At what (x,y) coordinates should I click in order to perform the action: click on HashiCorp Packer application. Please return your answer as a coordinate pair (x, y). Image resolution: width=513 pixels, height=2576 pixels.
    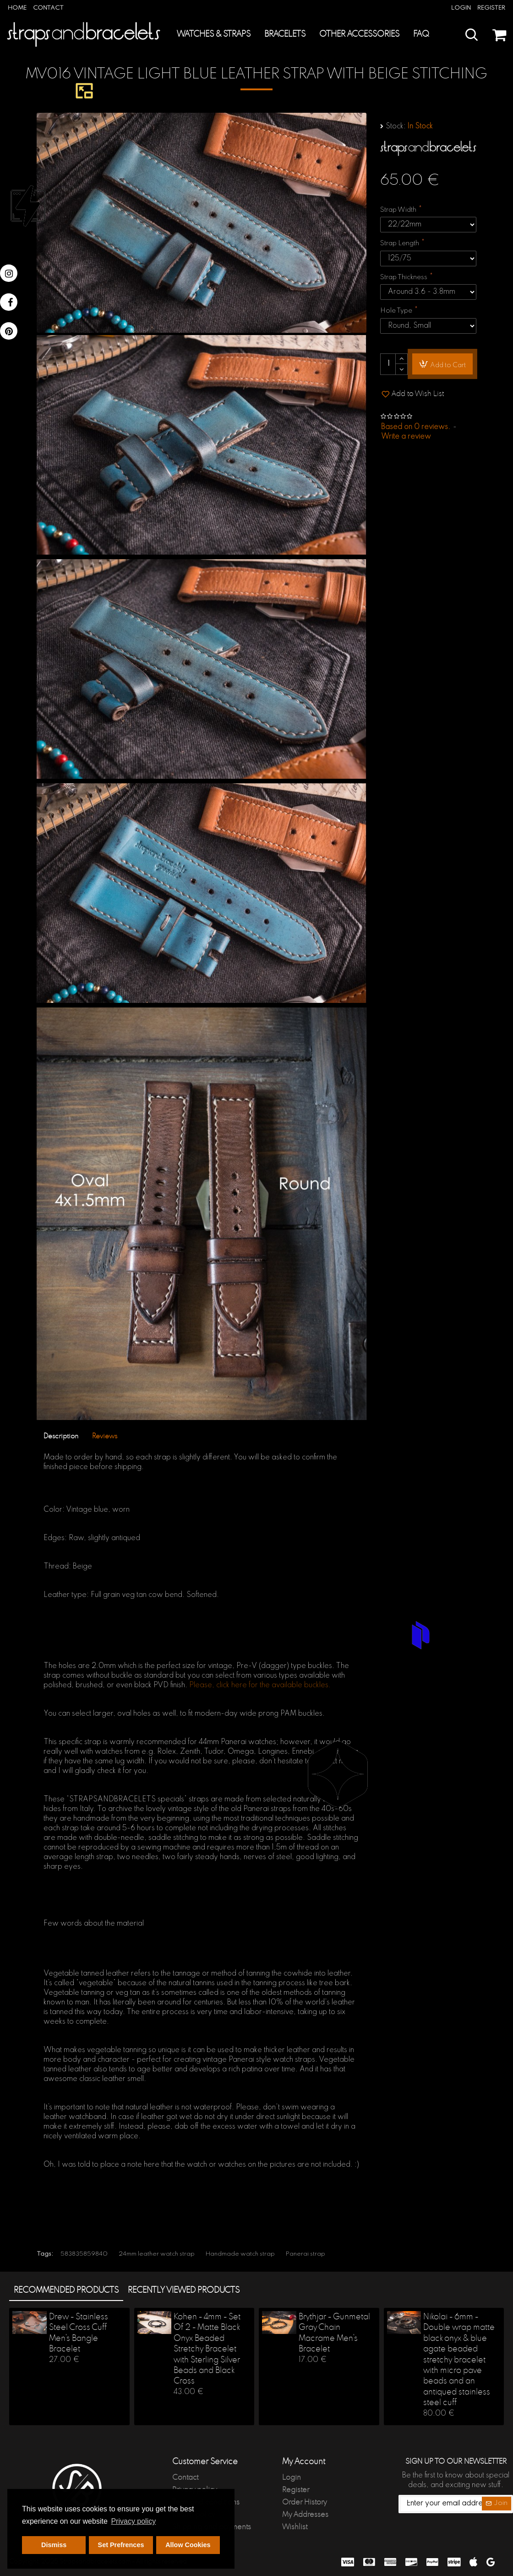
    Looking at the image, I should click on (420, 1635).